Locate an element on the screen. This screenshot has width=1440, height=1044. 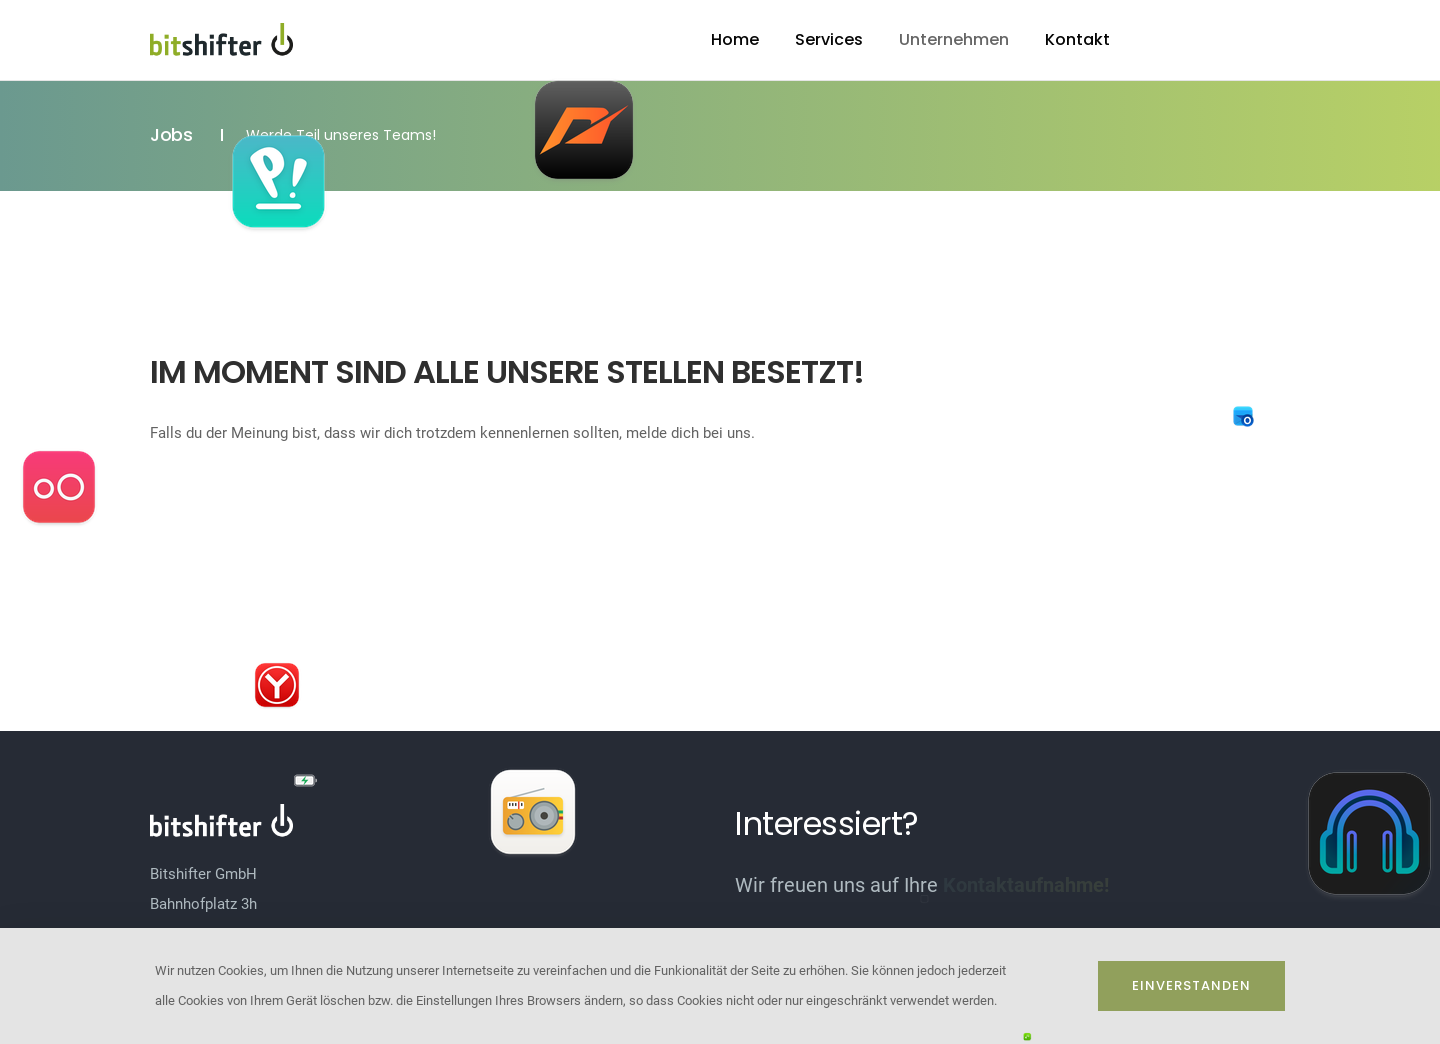
open spotube music streaming app is located at coordinates (1369, 833).